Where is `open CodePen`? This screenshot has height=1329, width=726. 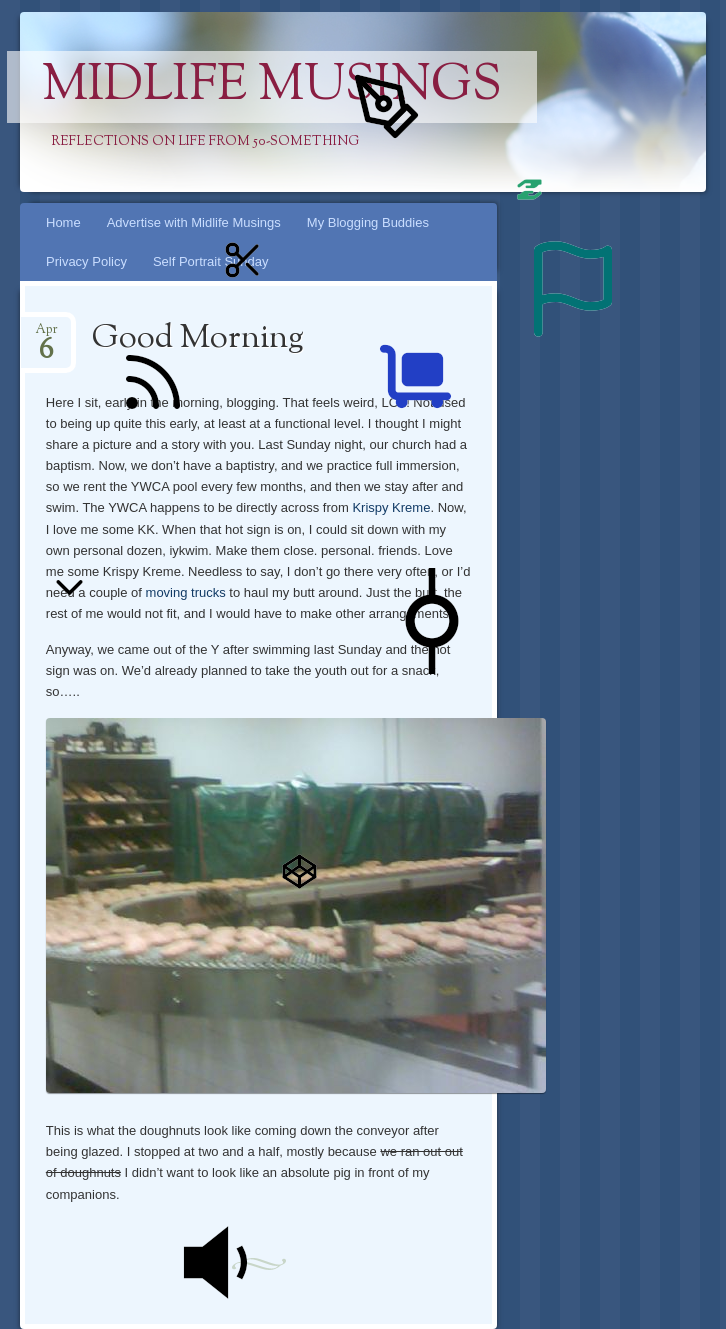
open CodePen is located at coordinates (299, 871).